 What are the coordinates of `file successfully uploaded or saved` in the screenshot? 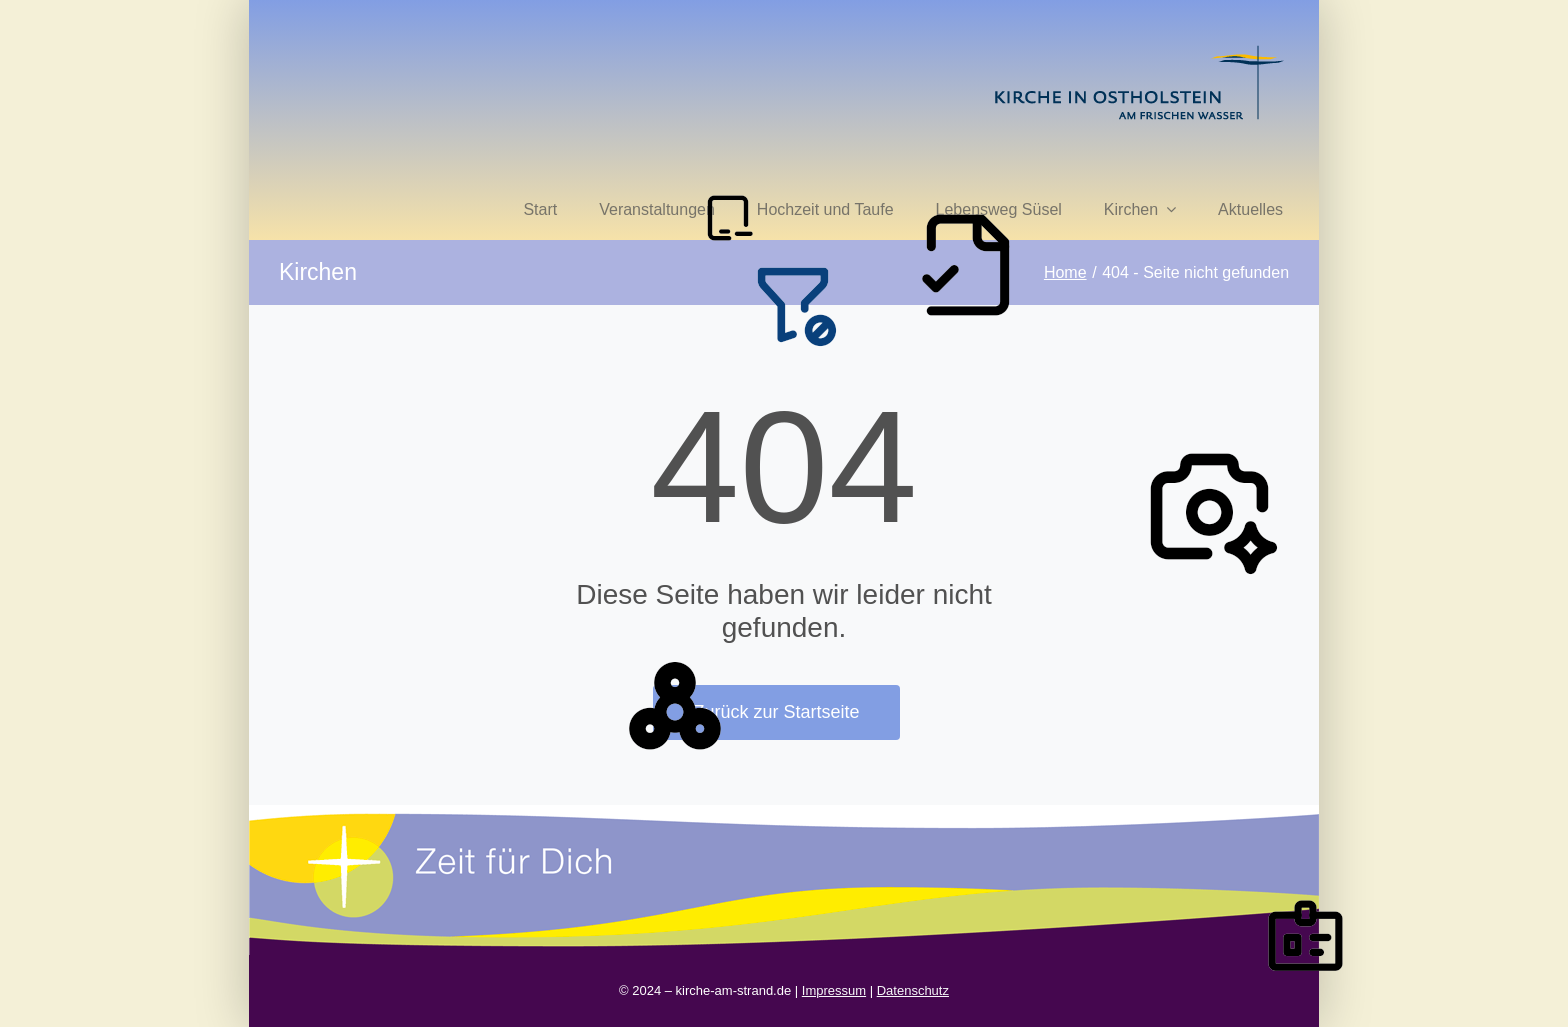 It's located at (968, 265).